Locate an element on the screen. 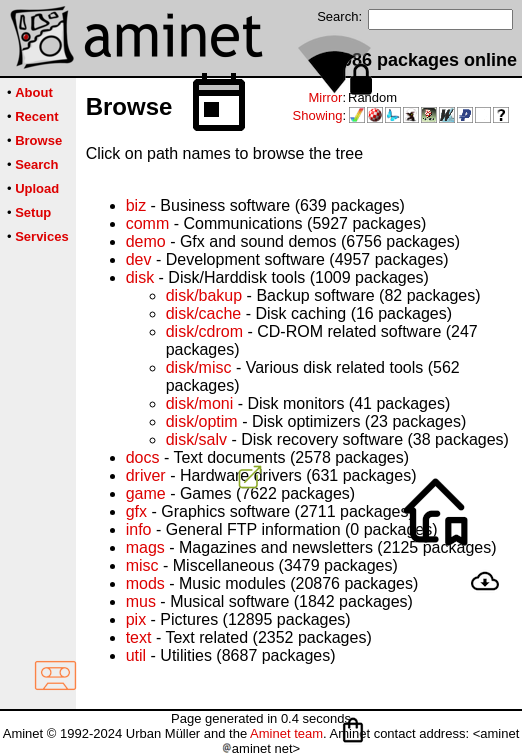 This screenshot has width=522, height=756. save or bookmark a home listing is located at coordinates (435, 510).